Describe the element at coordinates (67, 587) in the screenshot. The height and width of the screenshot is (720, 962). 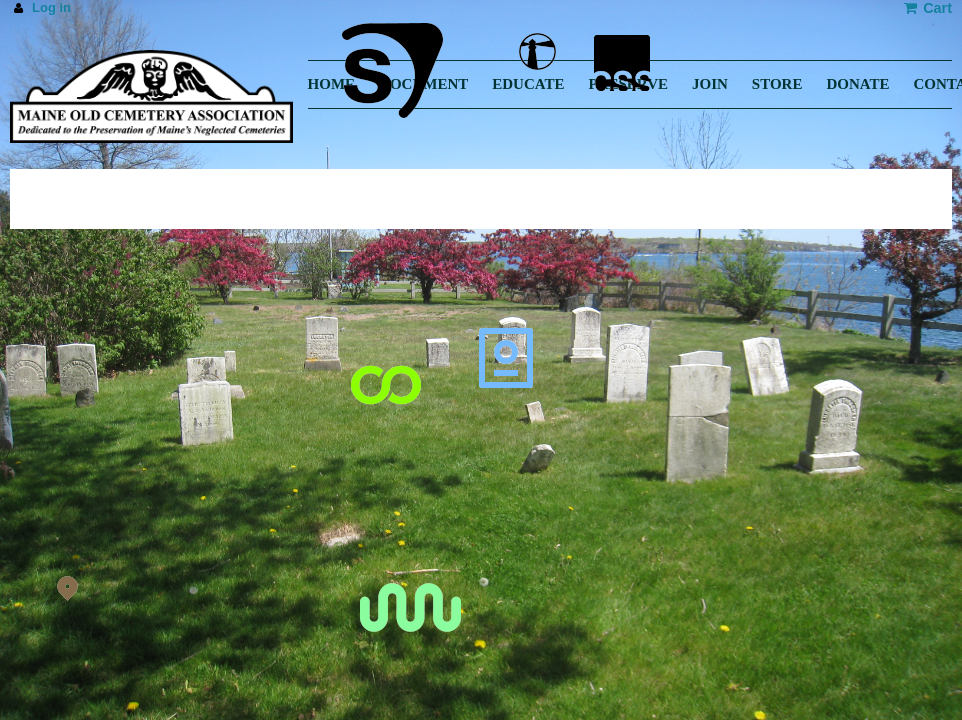
I see `view location on map` at that location.